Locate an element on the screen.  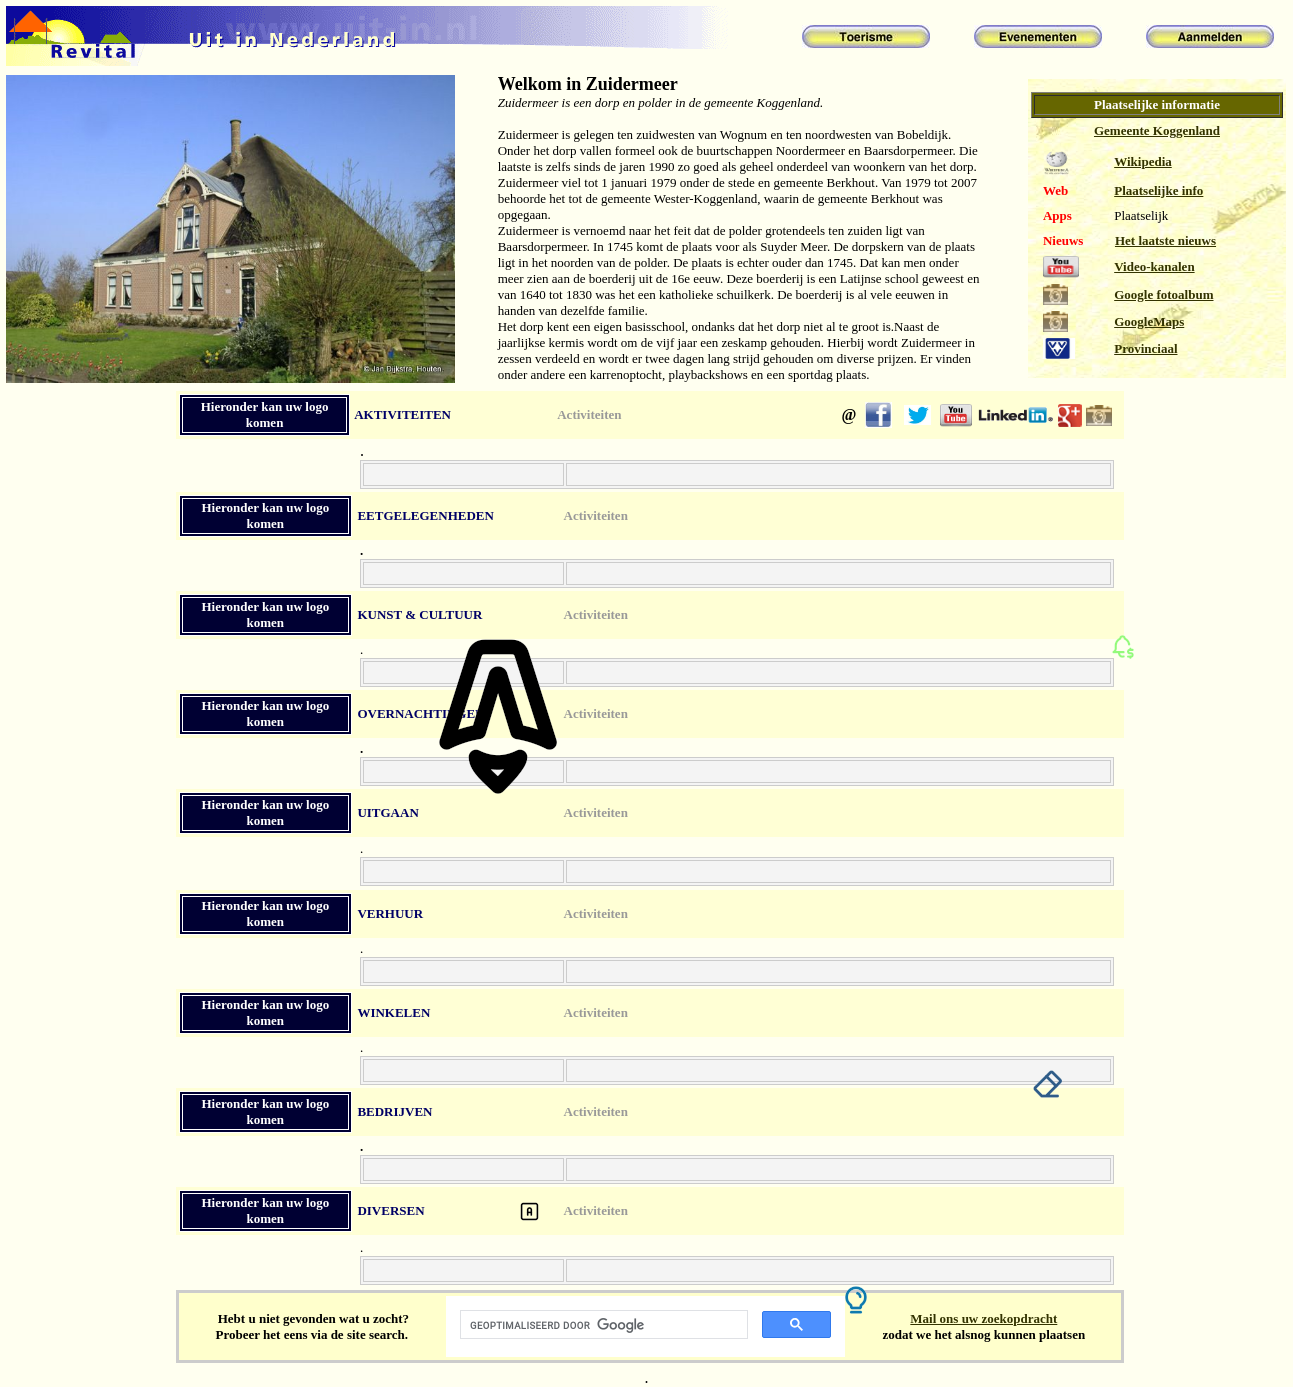
erase or delete selected content is located at coordinates (1047, 1084).